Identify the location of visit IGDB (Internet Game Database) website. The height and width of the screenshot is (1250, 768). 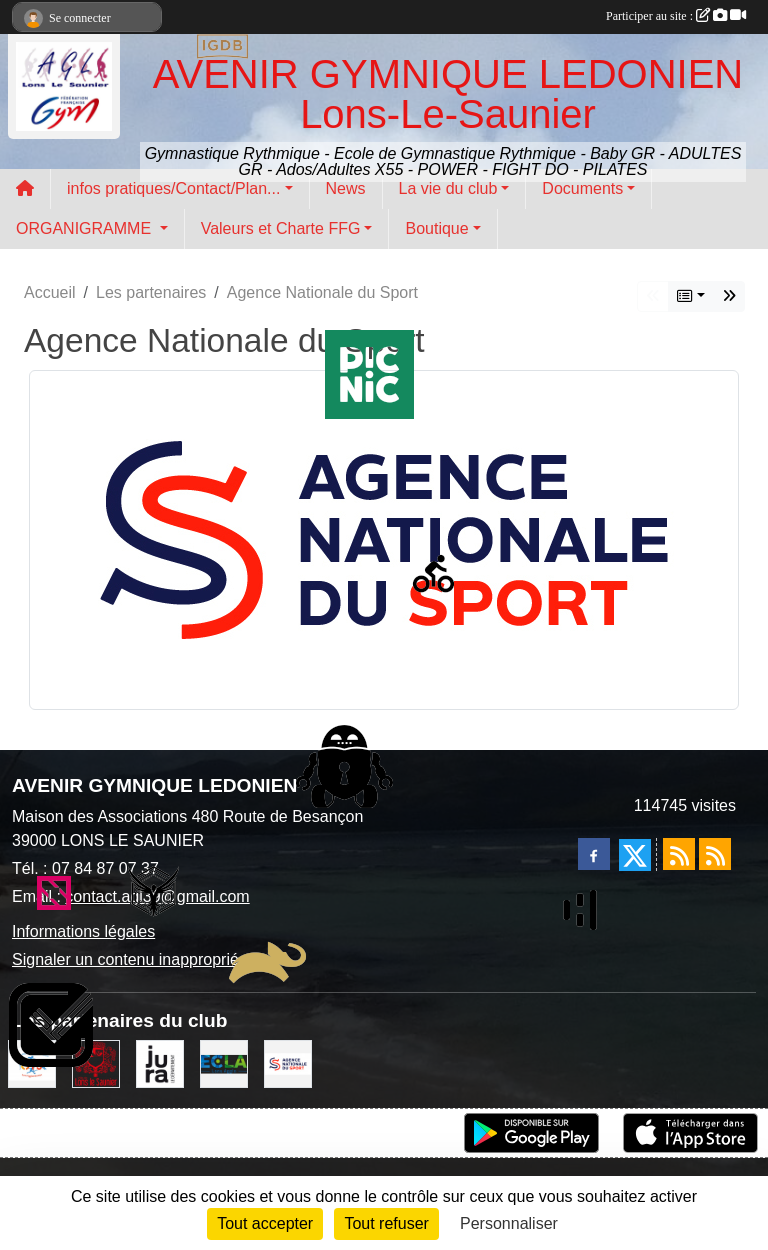
(222, 46).